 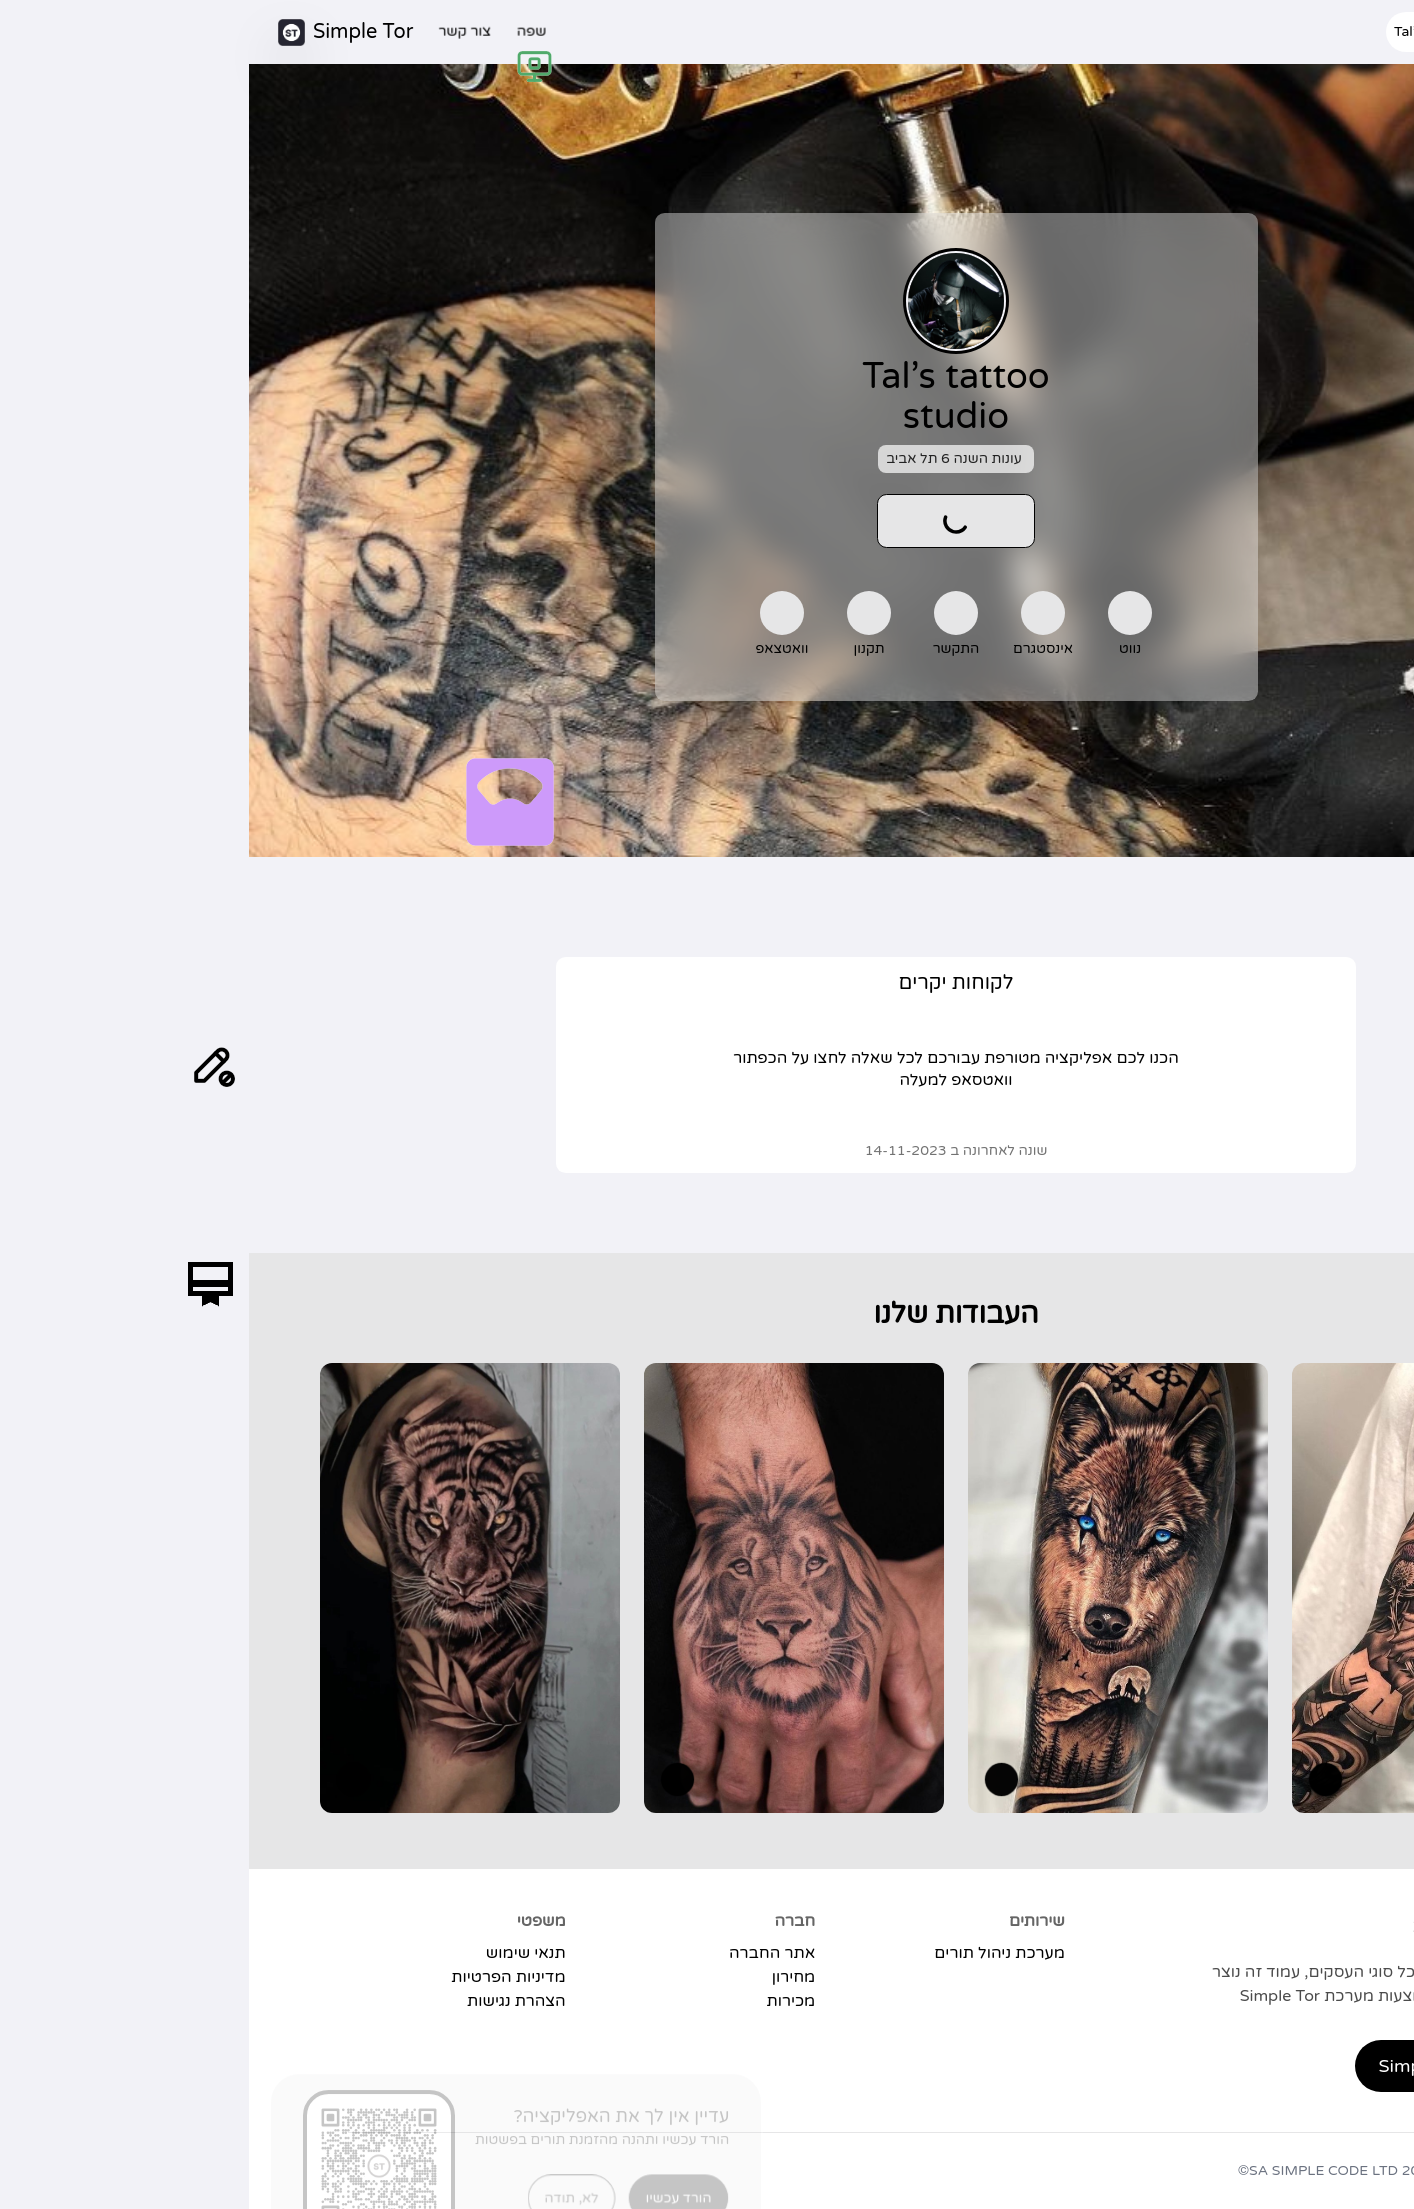 I want to click on stop screen recording or presentation, so click(x=534, y=66).